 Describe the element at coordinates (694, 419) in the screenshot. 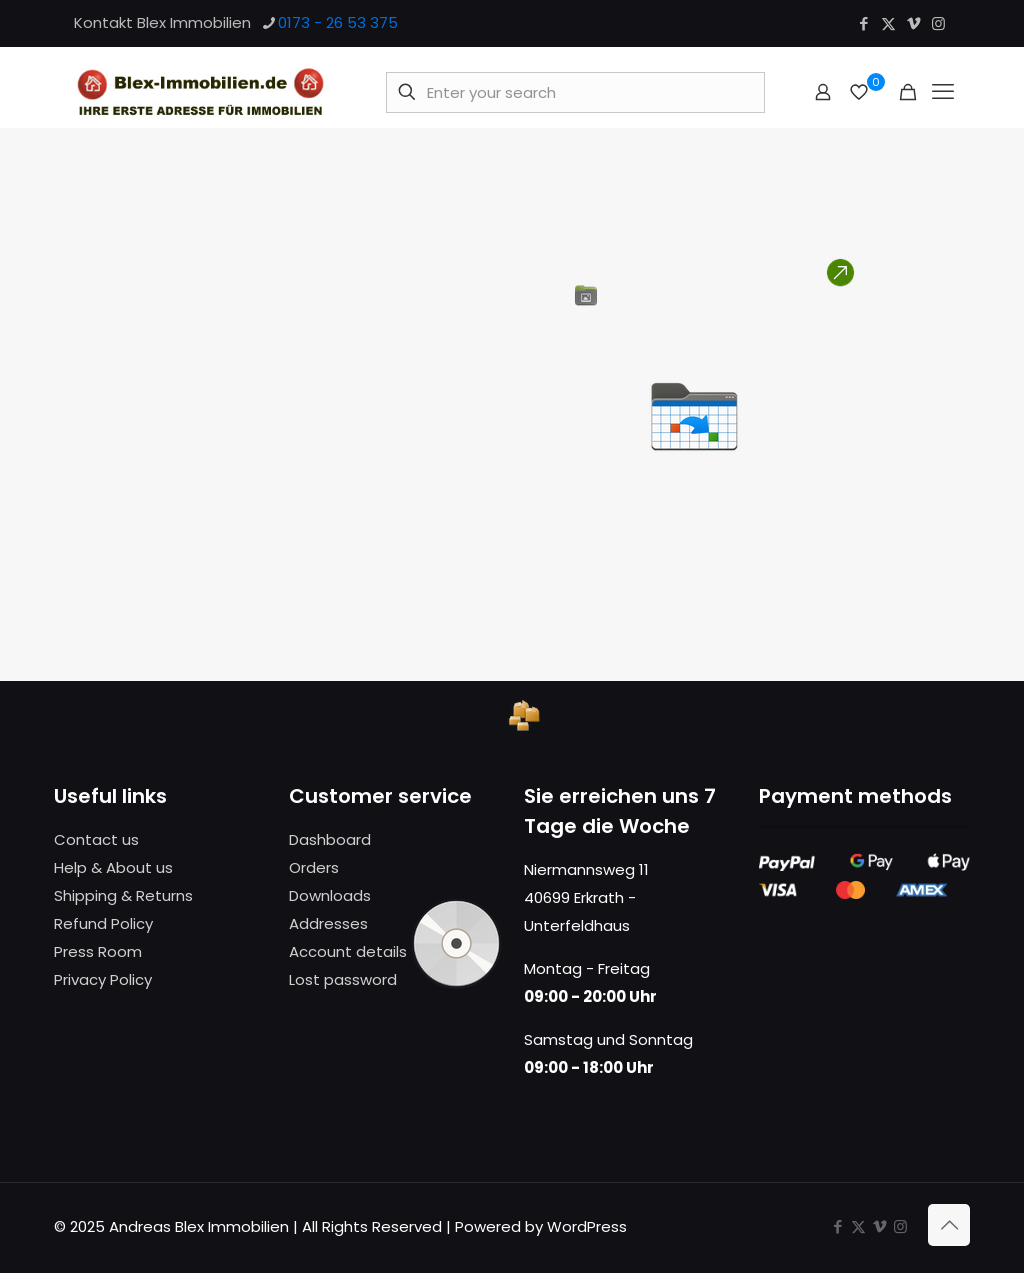

I see `open folder containing scheduled items` at that location.